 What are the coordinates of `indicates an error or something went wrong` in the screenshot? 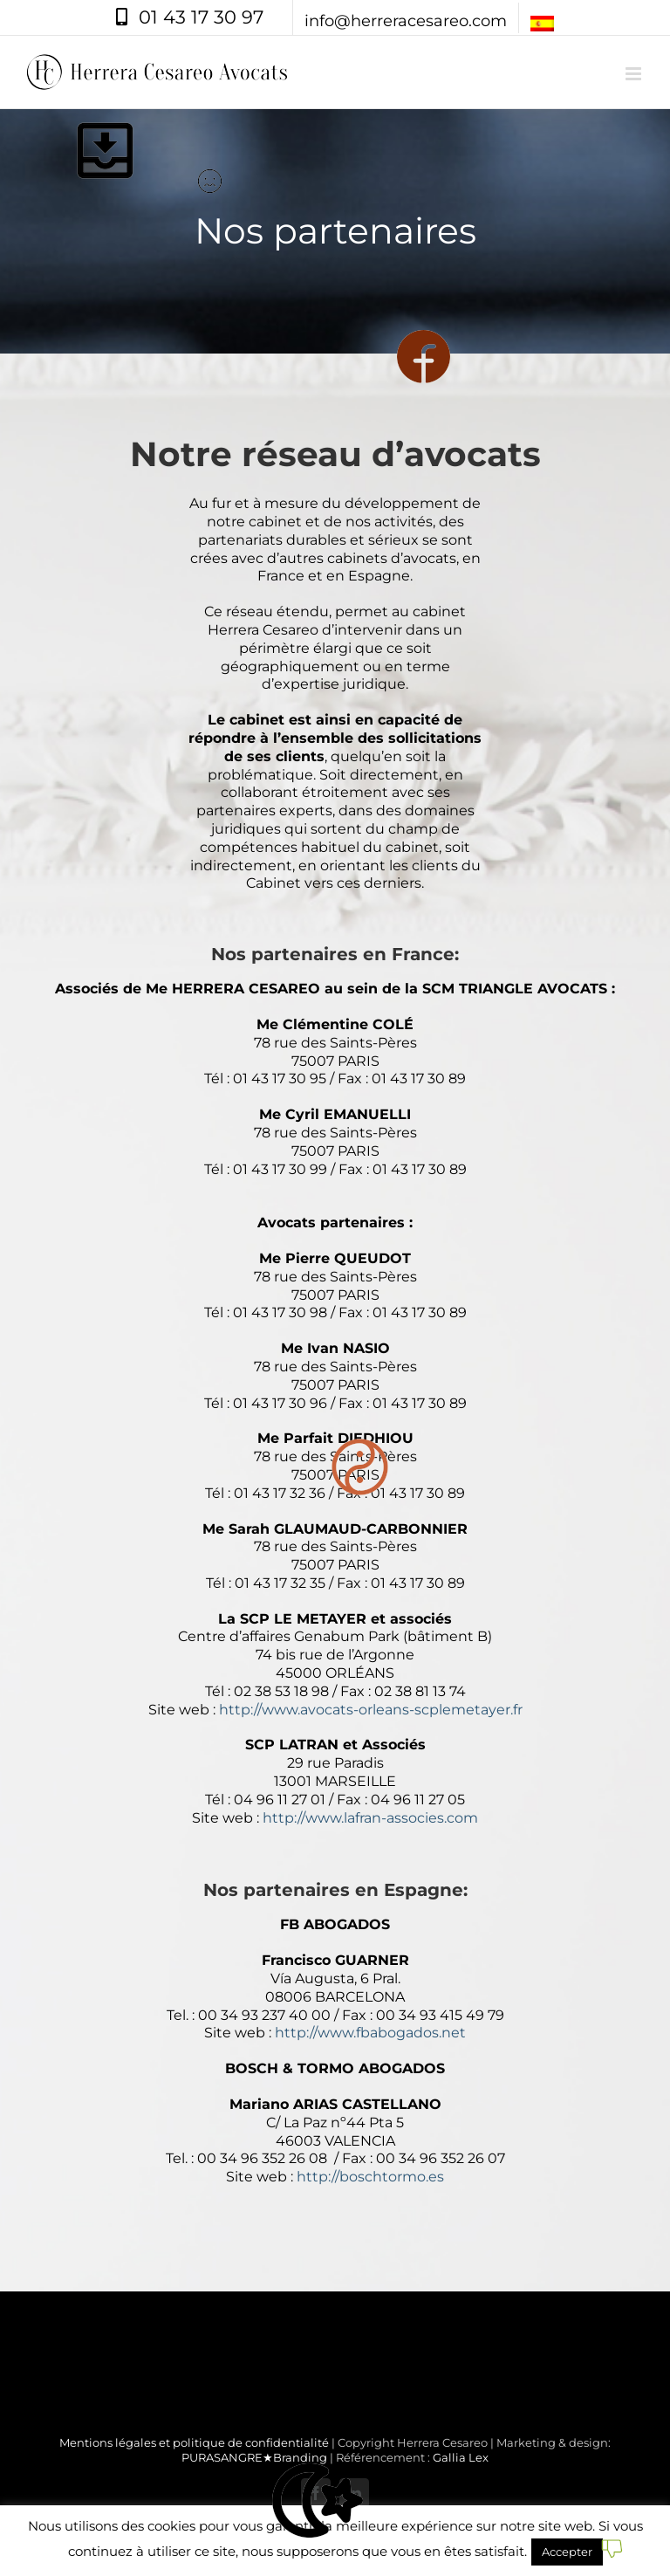 It's located at (209, 181).